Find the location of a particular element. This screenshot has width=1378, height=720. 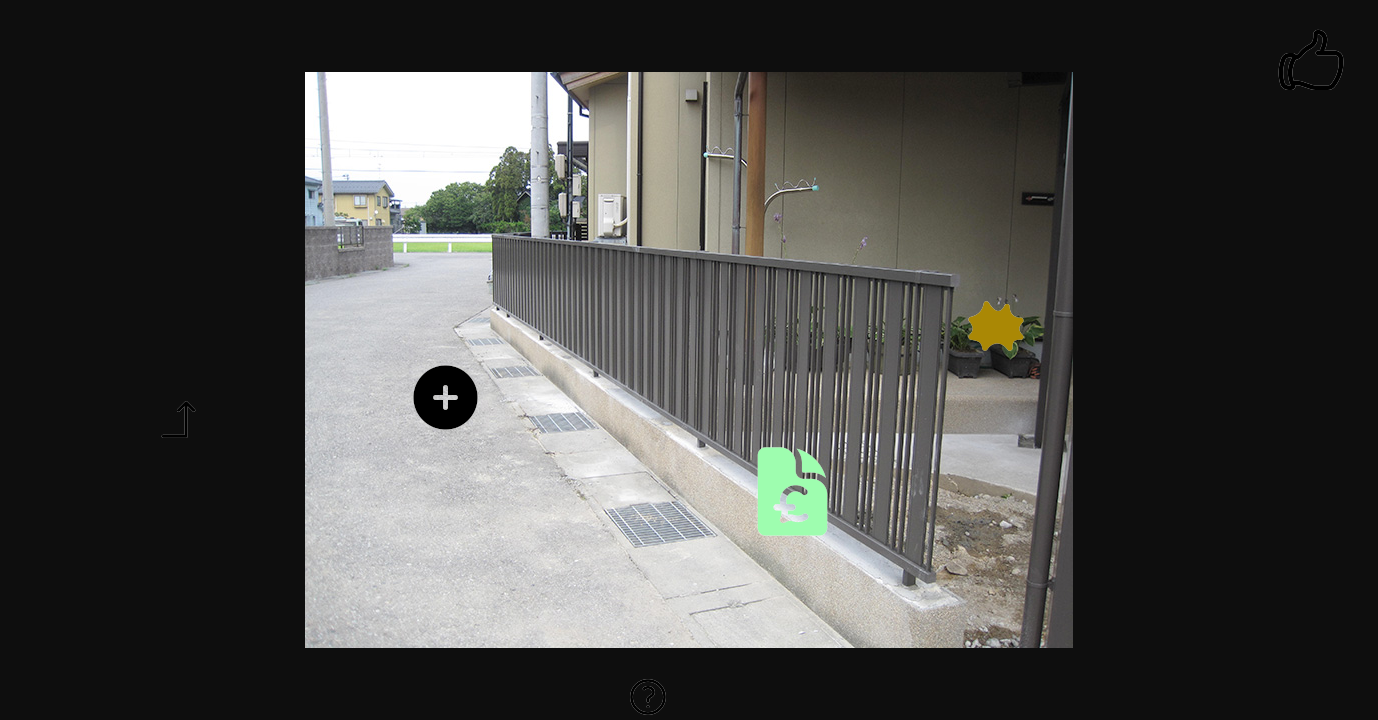

add a new item is located at coordinates (445, 397).